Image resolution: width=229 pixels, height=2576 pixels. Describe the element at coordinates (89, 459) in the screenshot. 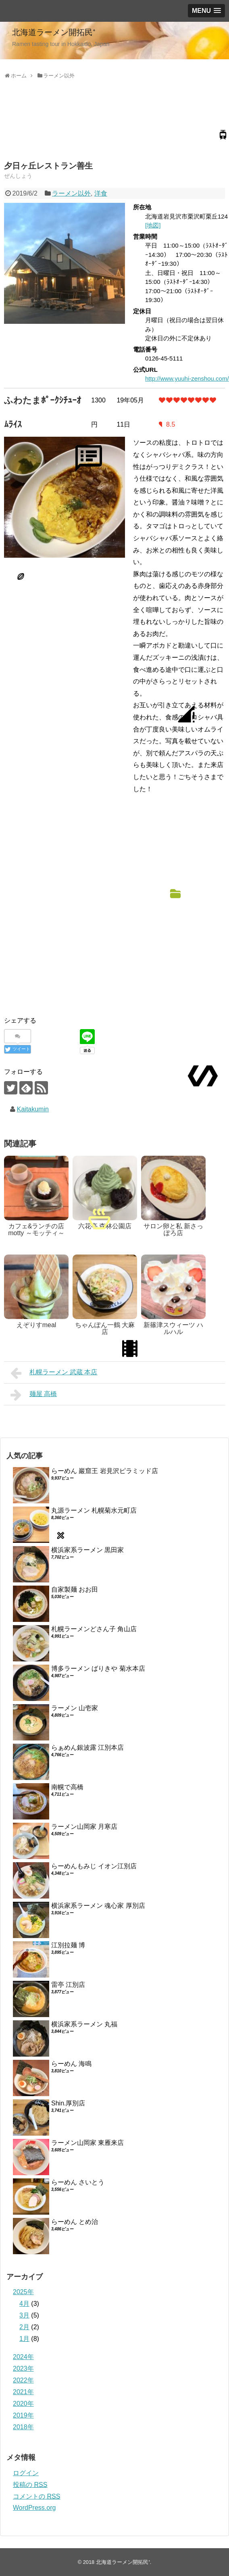

I see `view speaker notes or presentation talking points` at that location.